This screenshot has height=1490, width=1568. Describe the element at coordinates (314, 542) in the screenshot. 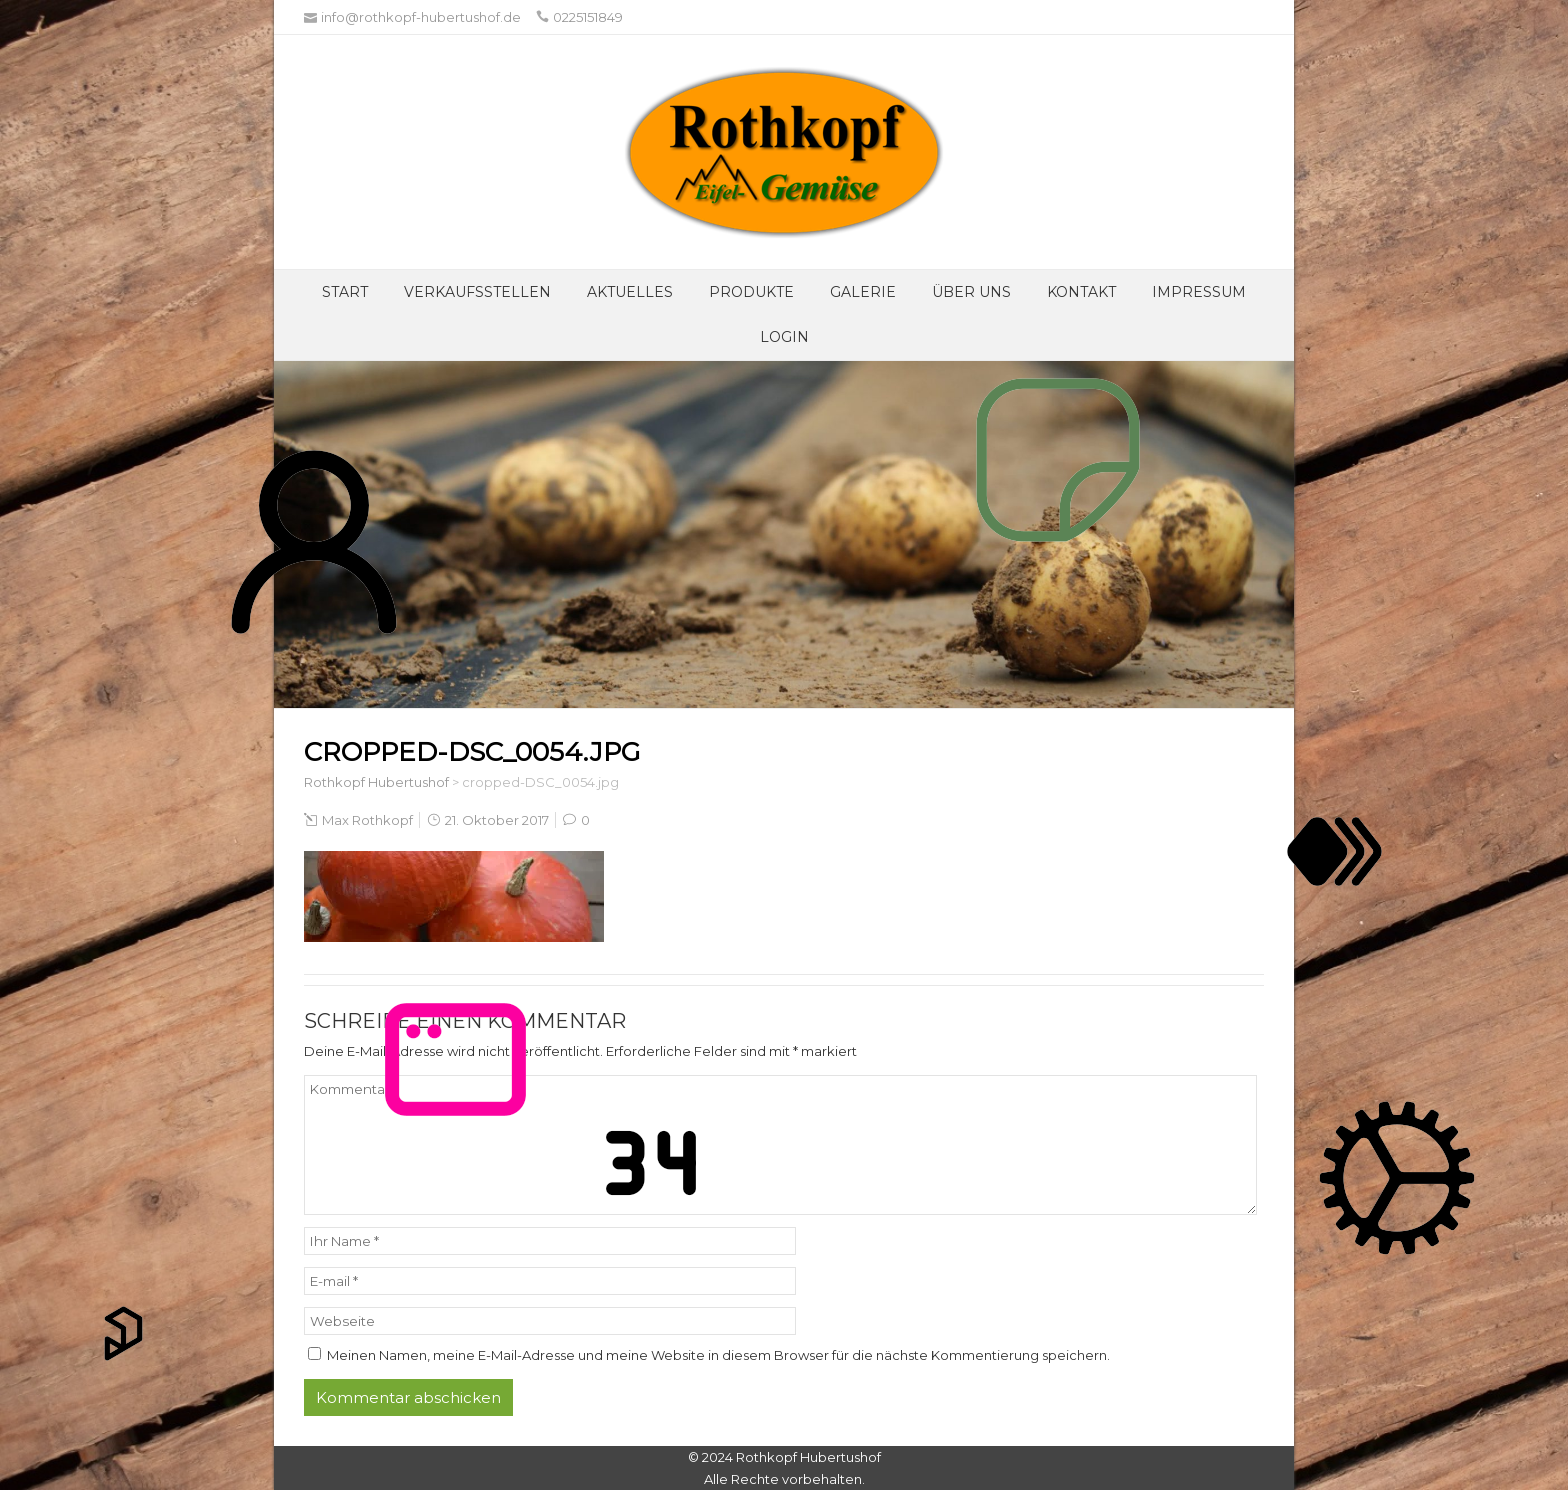

I see `view your profile` at that location.